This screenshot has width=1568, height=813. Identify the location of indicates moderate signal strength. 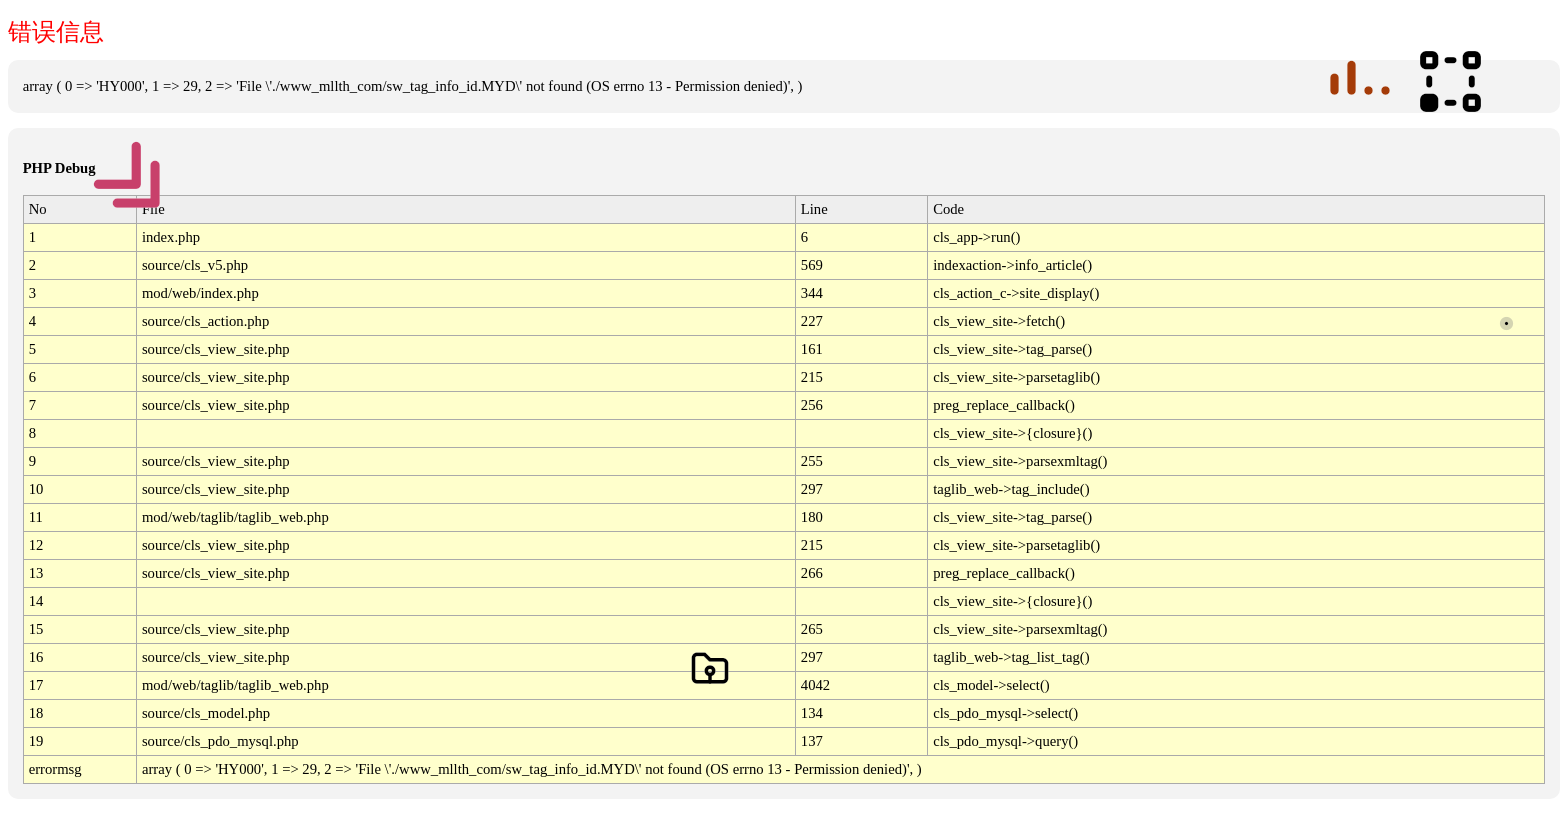
(1360, 65).